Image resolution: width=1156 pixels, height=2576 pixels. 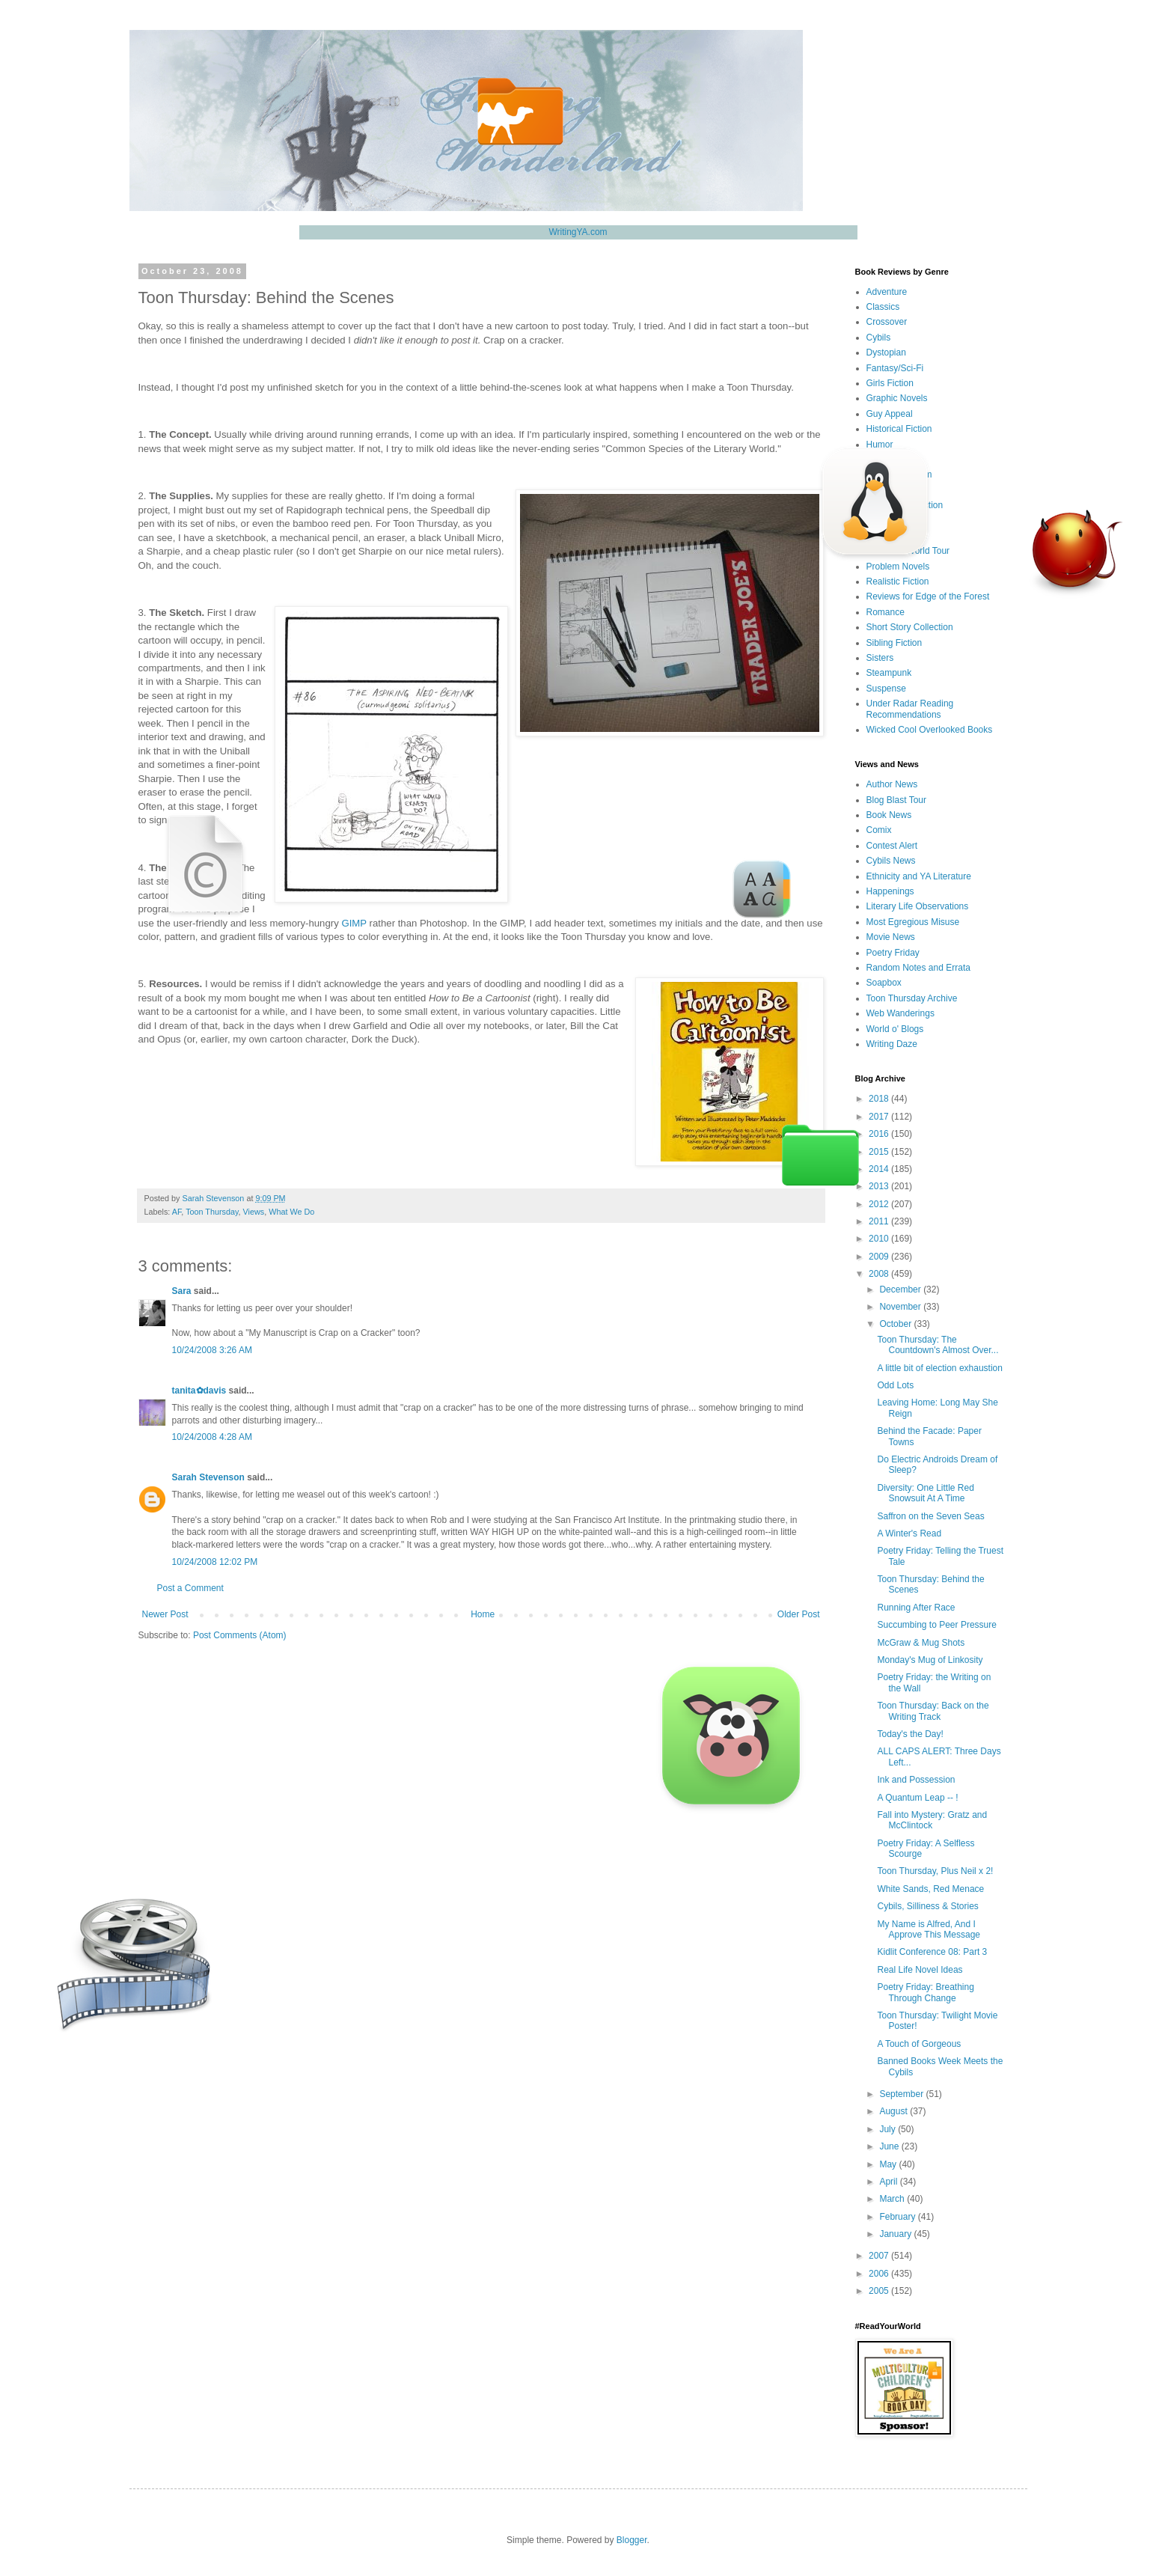 I want to click on indicates a file currently being copied, so click(x=205, y=865).